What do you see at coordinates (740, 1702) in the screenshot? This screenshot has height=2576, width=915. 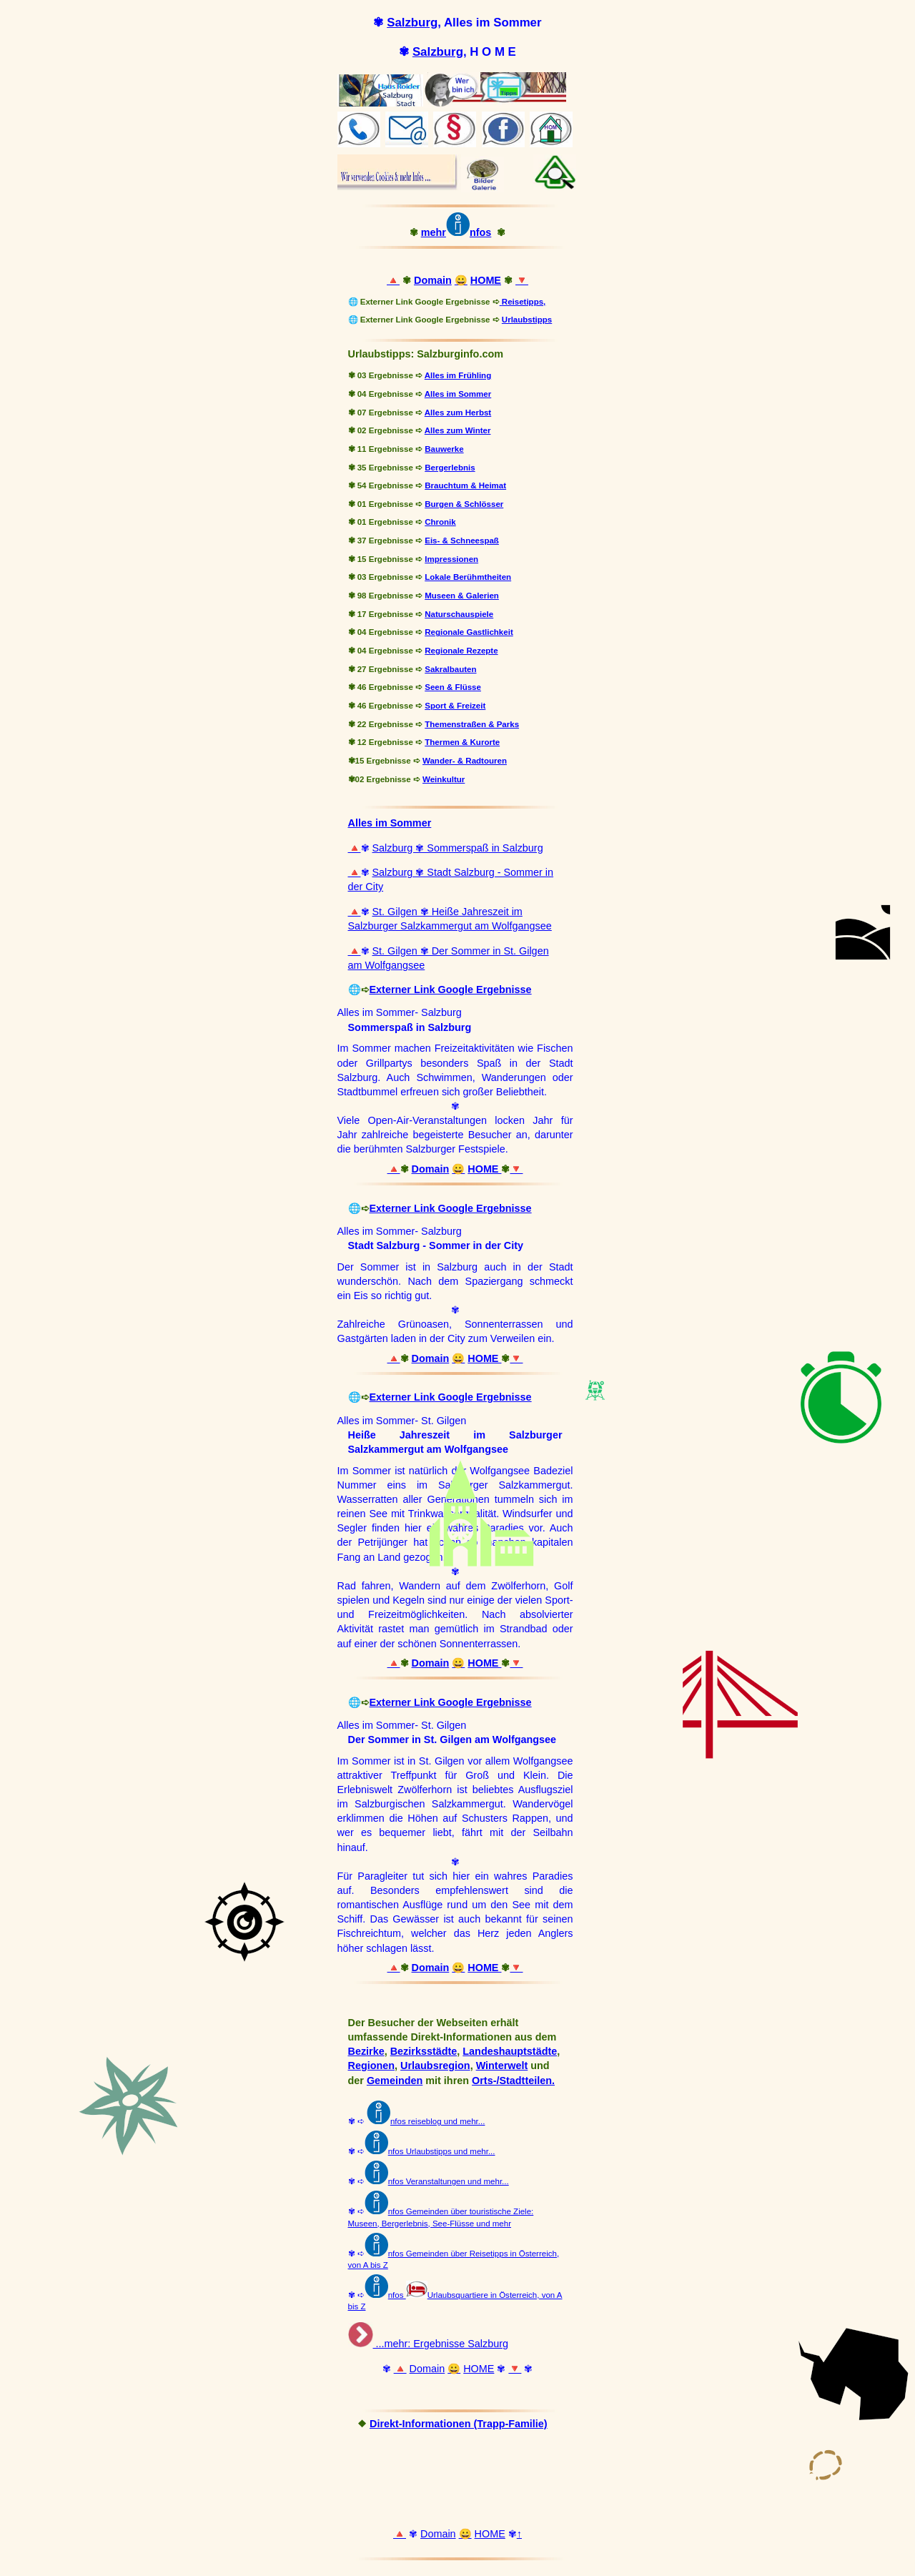 I see `view bridge or infrastructure locations` at bounding box center [740, 1702].